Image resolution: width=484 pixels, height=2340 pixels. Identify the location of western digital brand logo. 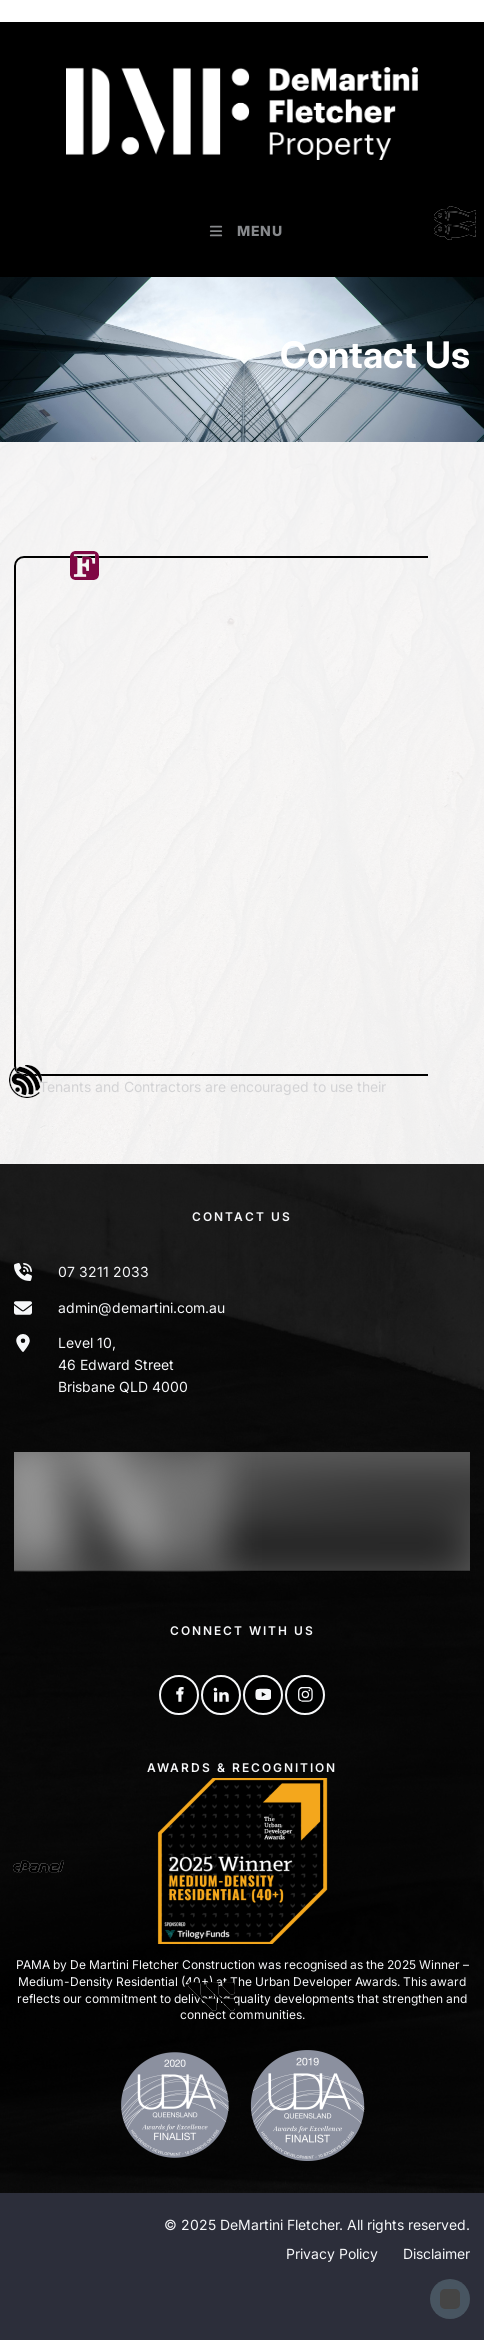
(211, 1996).